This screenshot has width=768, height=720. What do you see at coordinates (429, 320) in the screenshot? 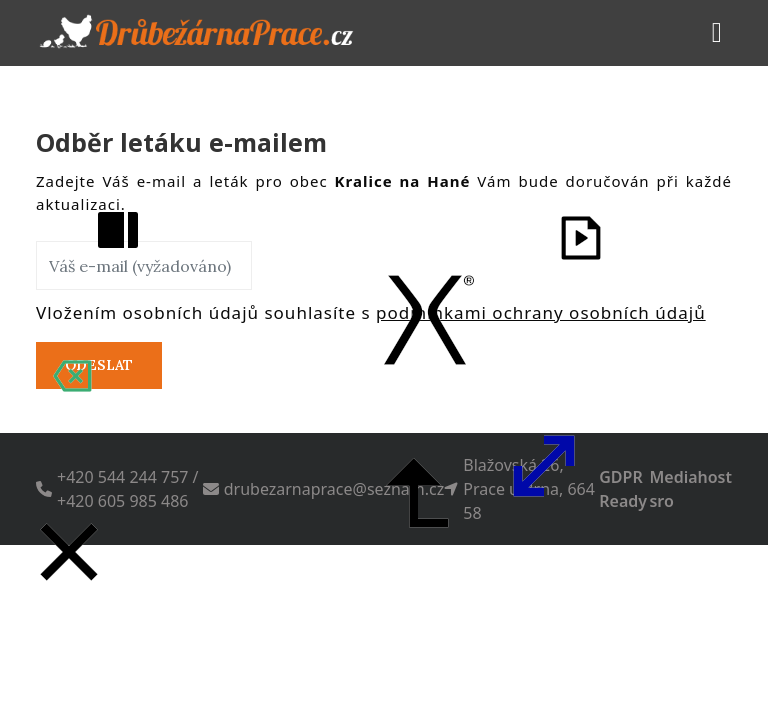
I see `chemex brand logo` at bounding box center [429, 320].